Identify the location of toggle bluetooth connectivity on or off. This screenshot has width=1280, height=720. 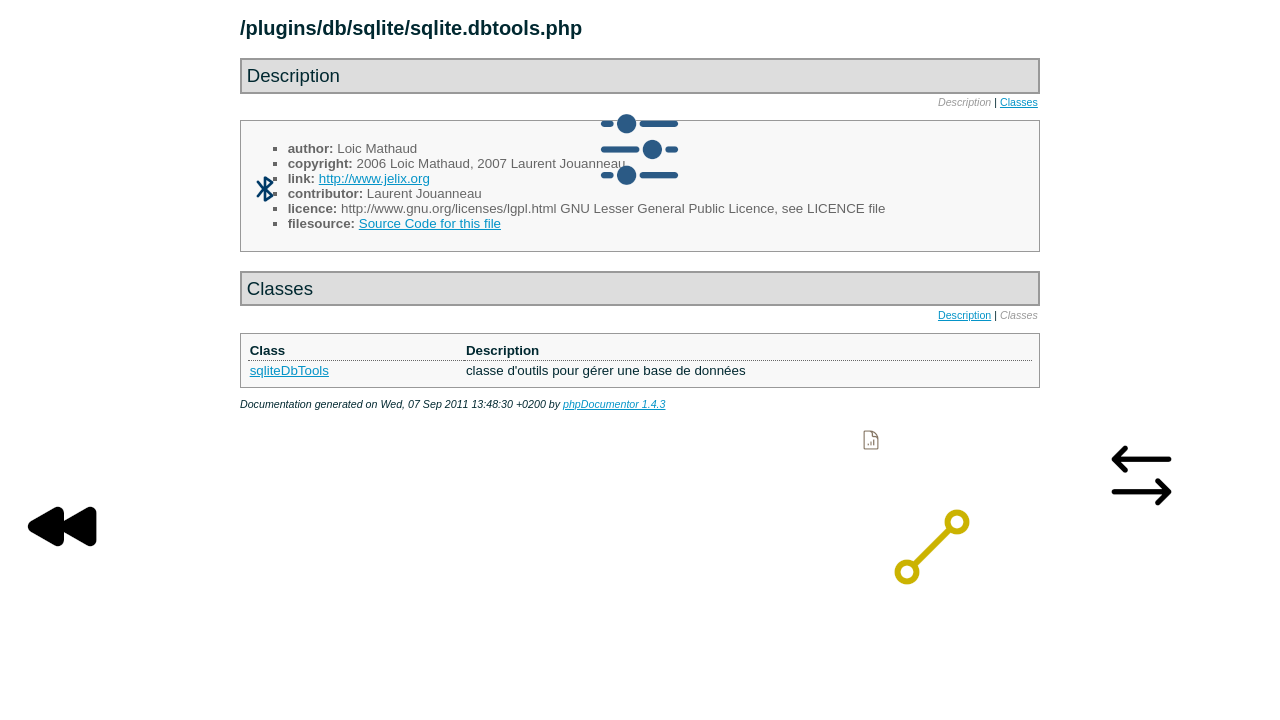
(265, 189).